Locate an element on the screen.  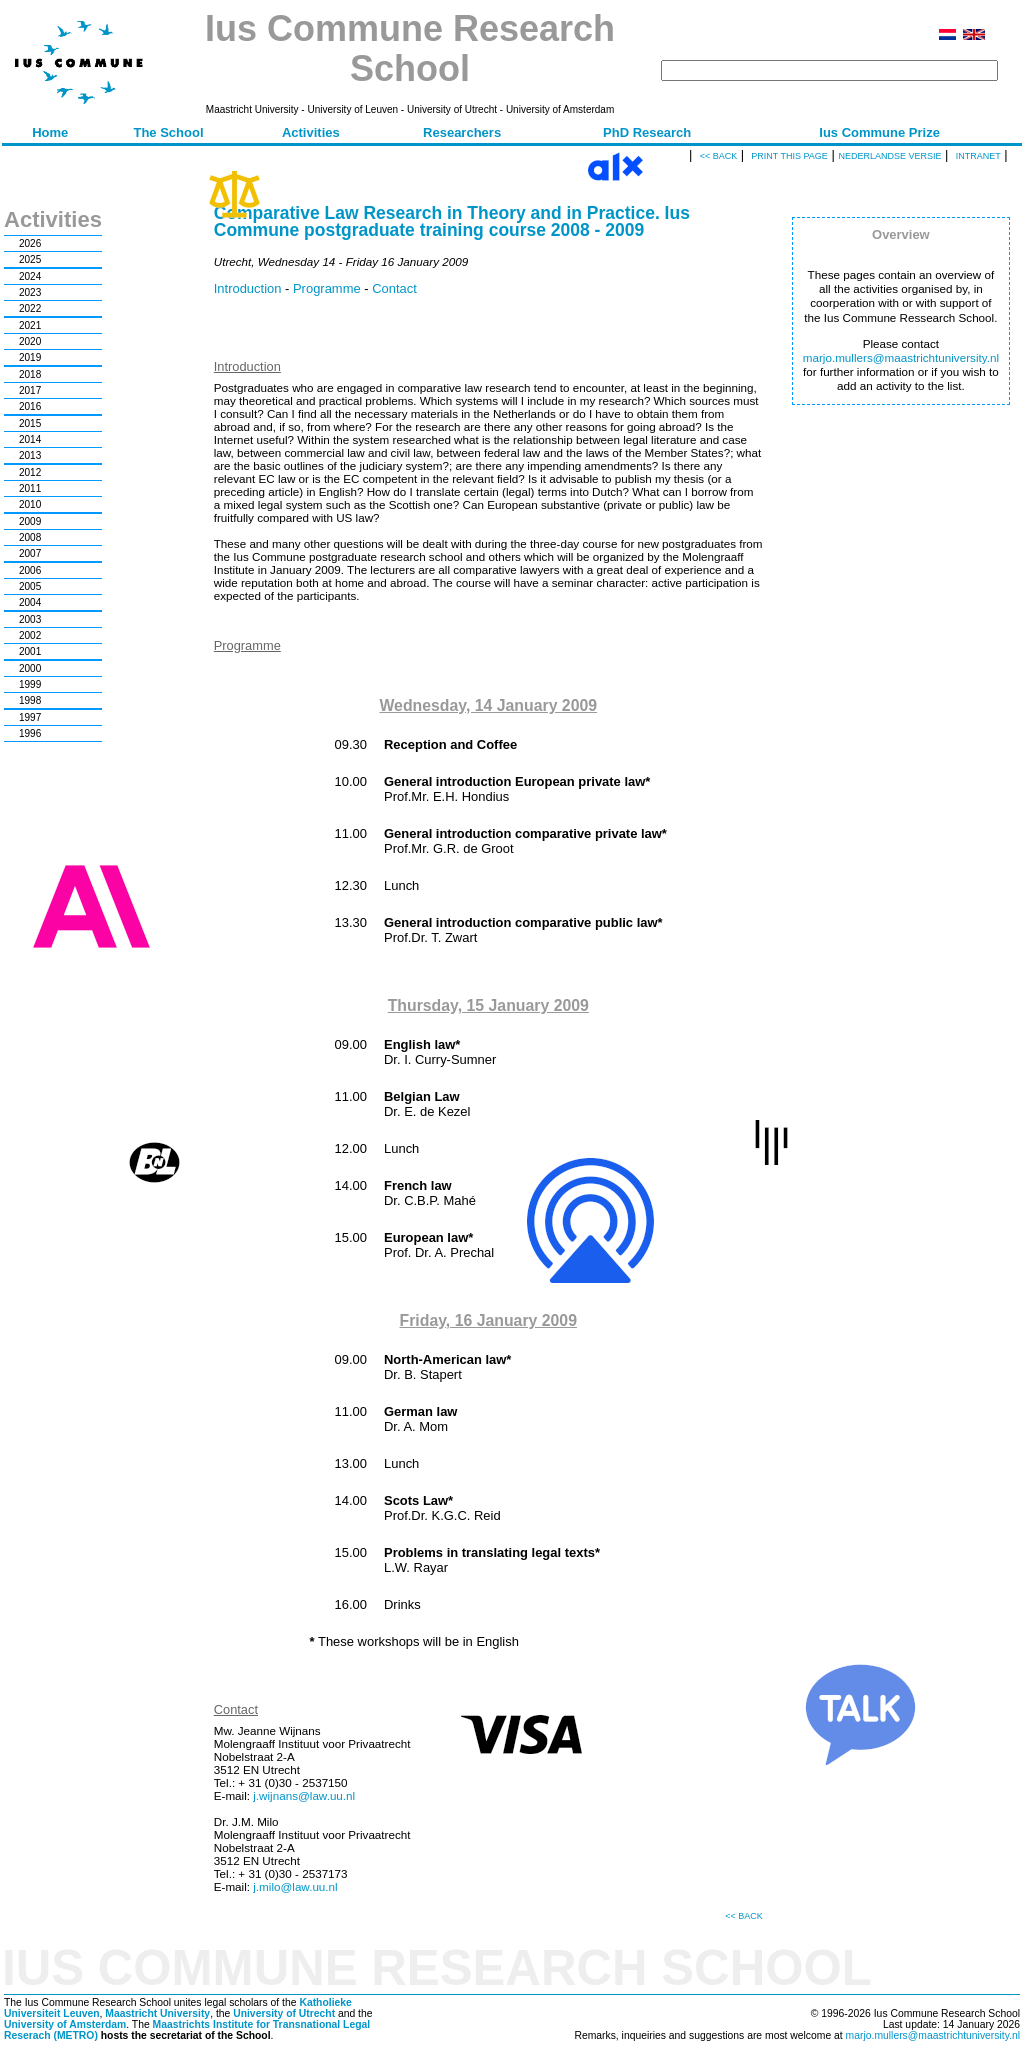
open gitter chat application is located at coordinates (771, 1142).